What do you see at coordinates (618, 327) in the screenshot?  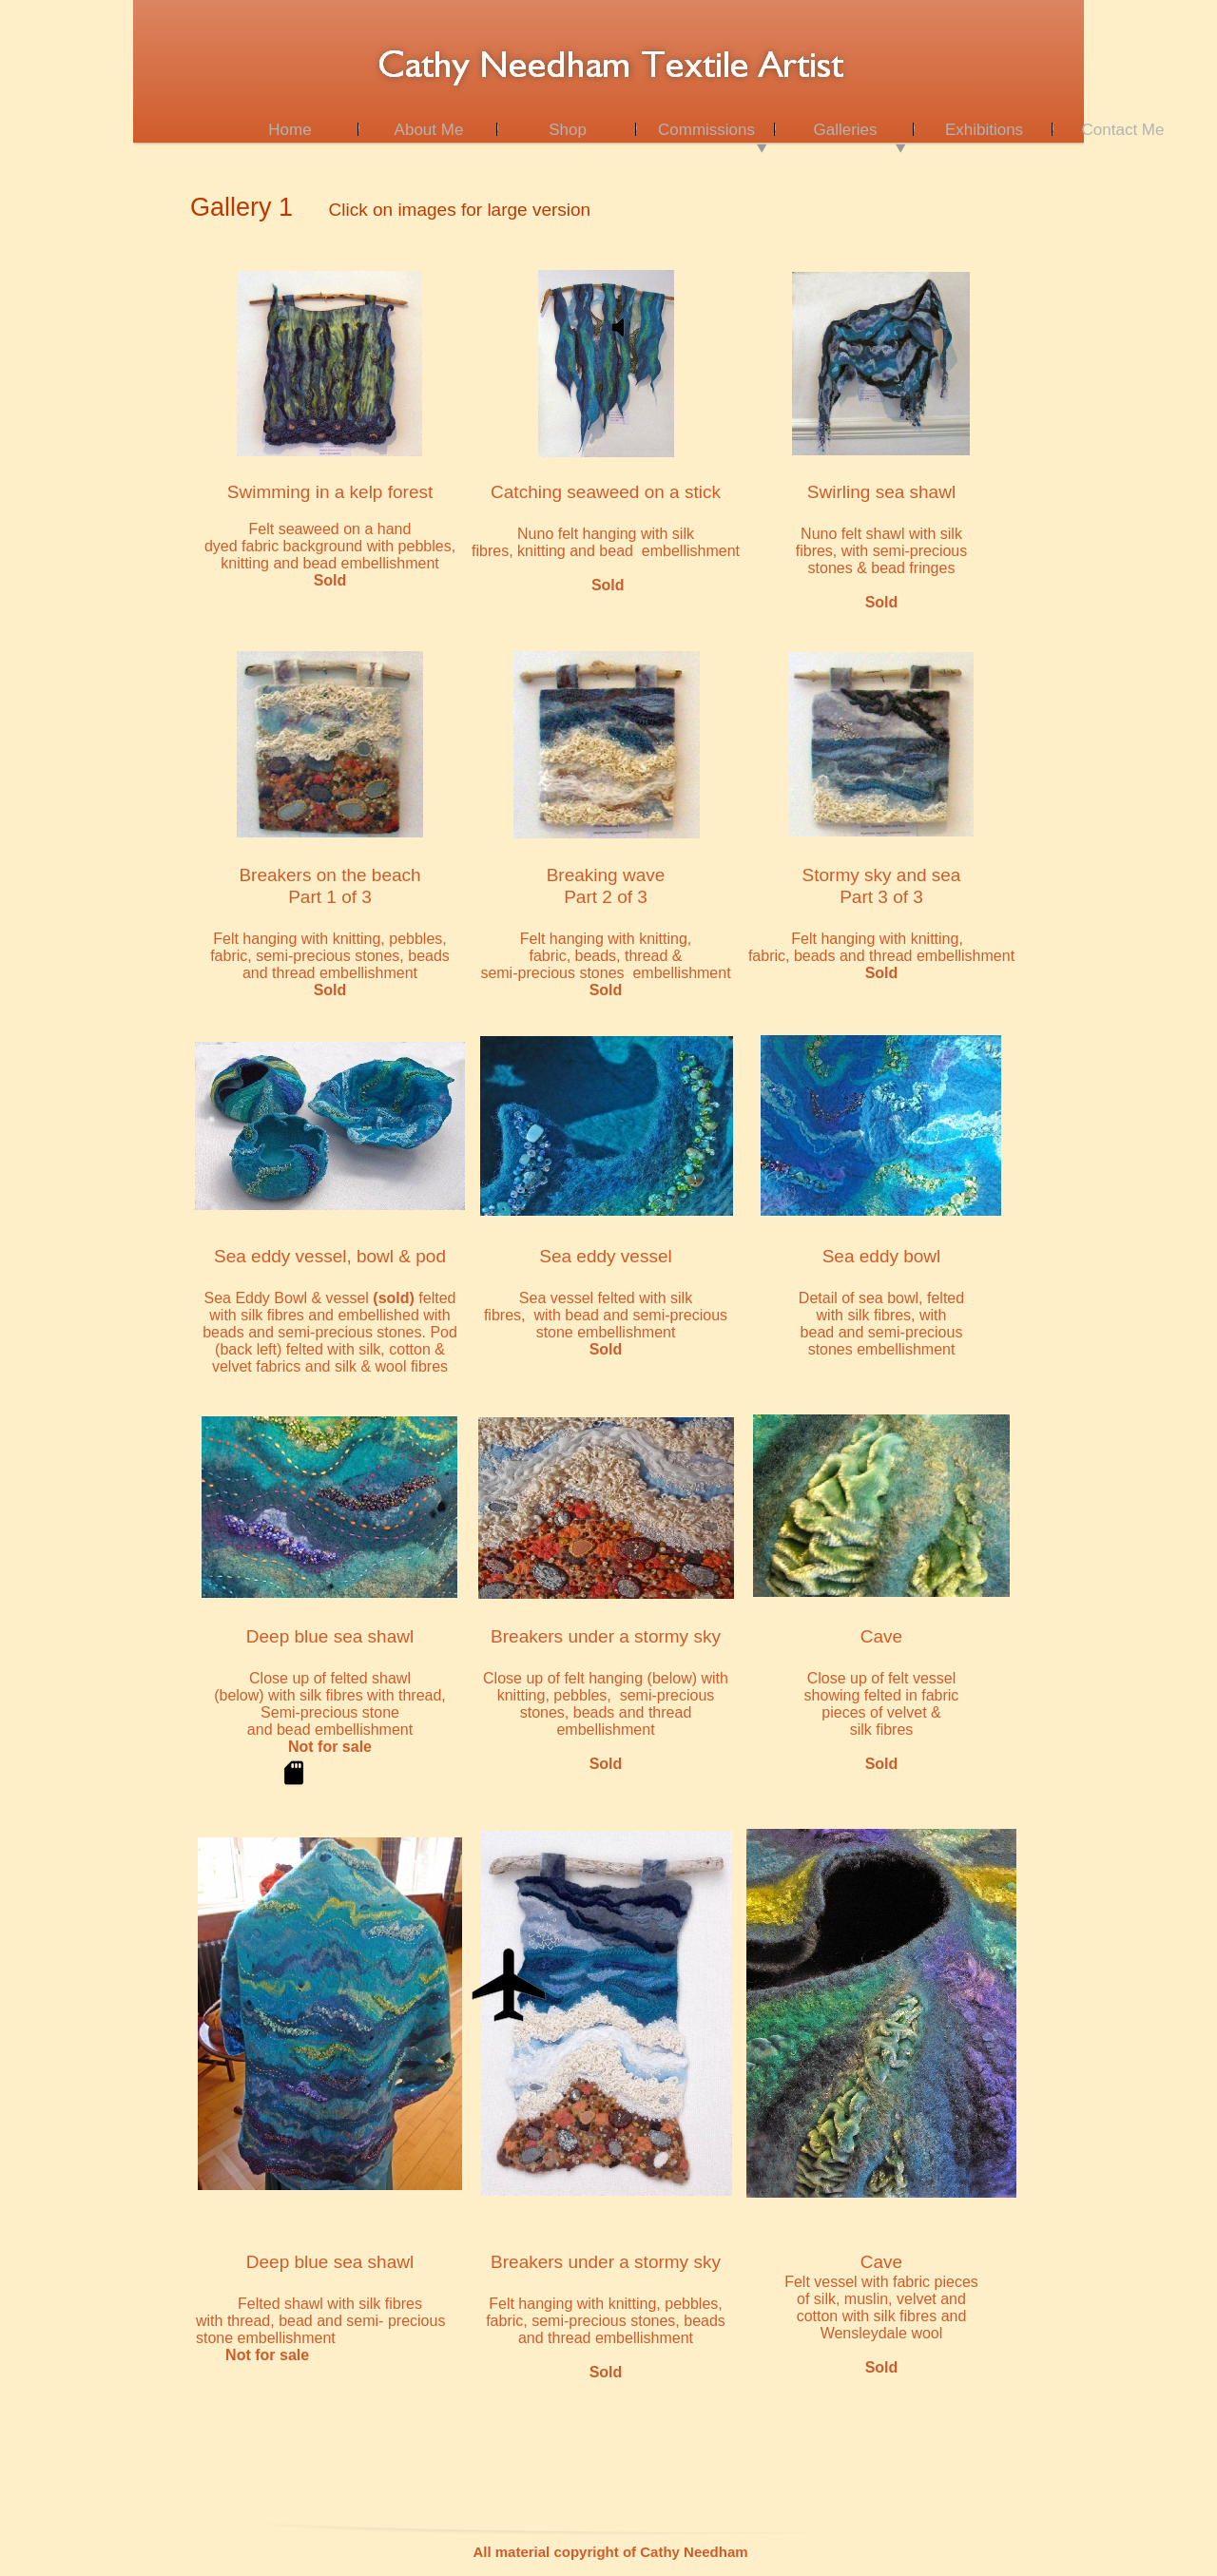 I see `mute or unmute audio` at bounding box center [618, 327].